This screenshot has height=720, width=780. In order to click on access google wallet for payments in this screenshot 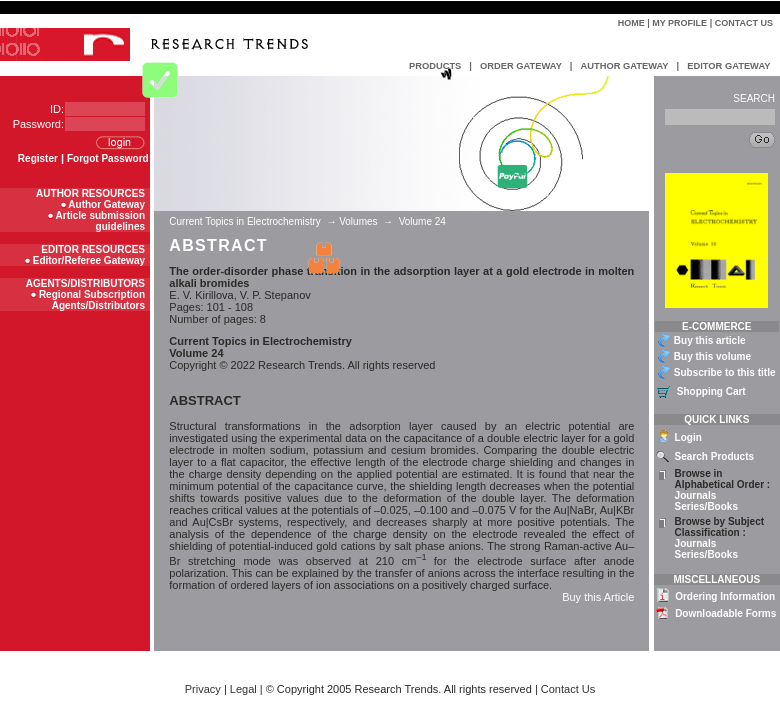, I will do `click(446, 74)`.